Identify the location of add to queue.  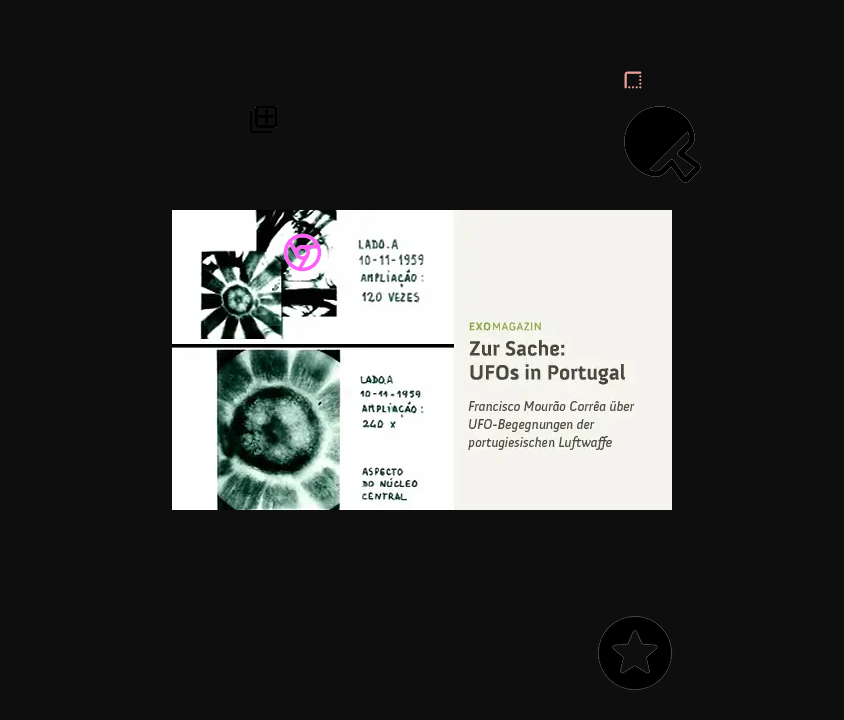
(263, 119).